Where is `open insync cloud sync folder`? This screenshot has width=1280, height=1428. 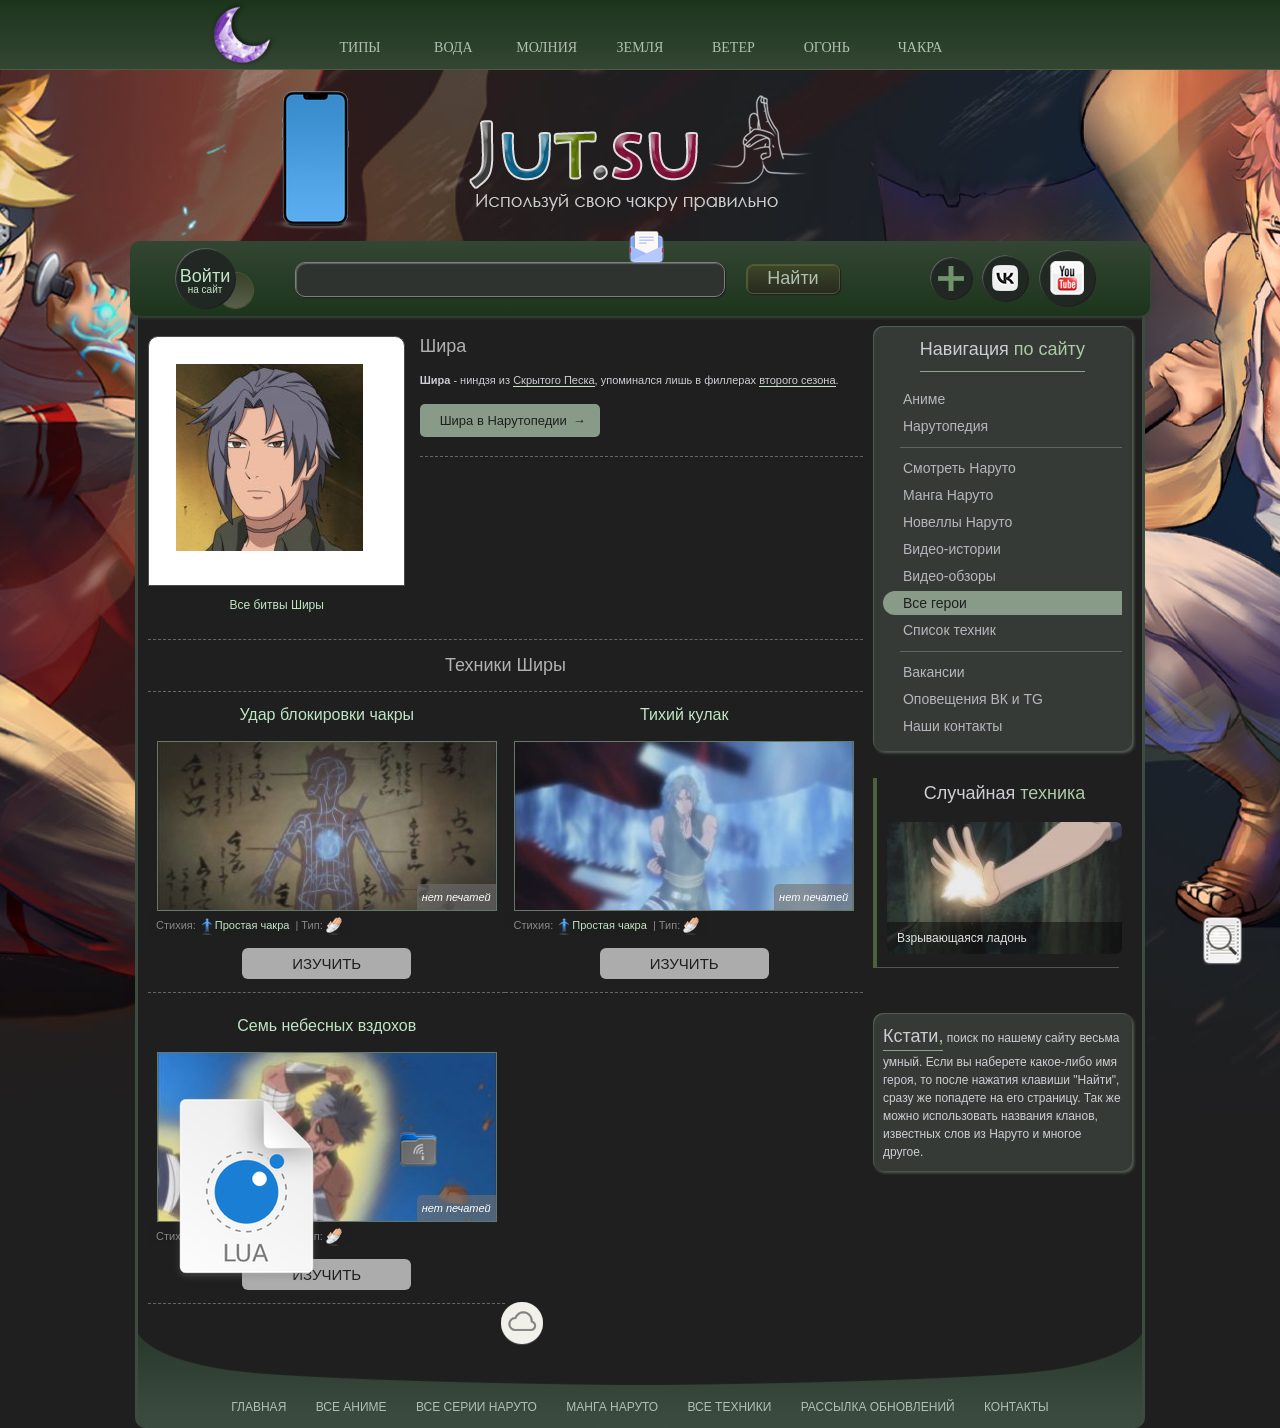
open insync cloud sync folder is located at coordinates (418, 1148).